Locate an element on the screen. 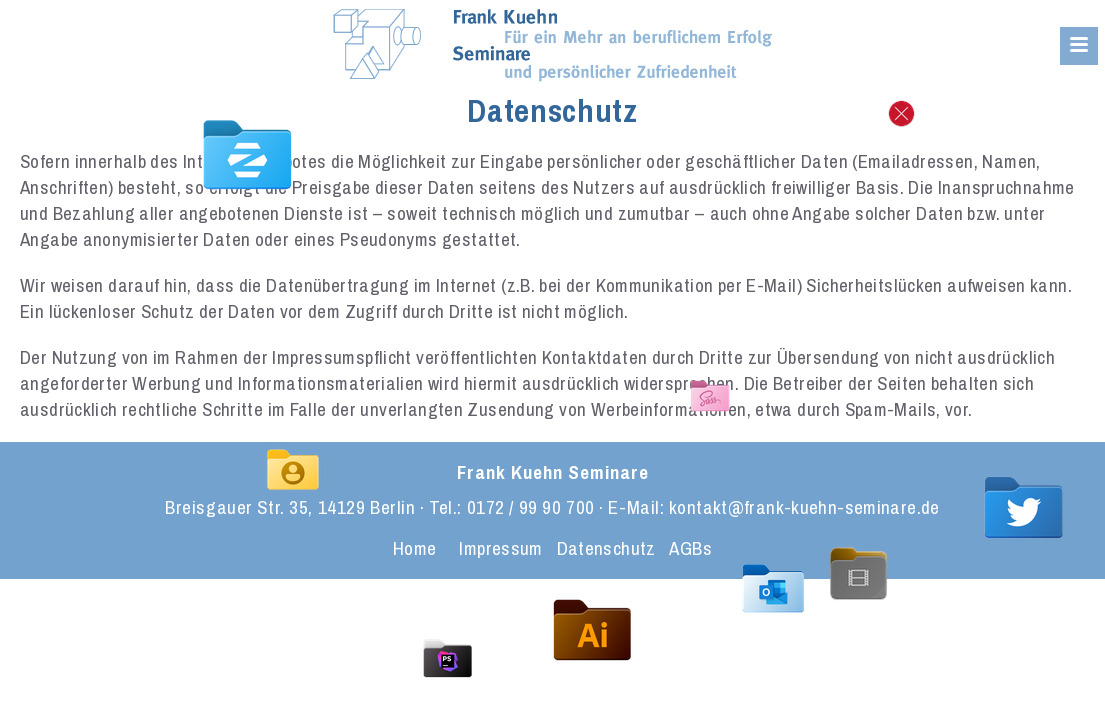  open folder containing adobe illustrator files is located at coordinates (592, 632).